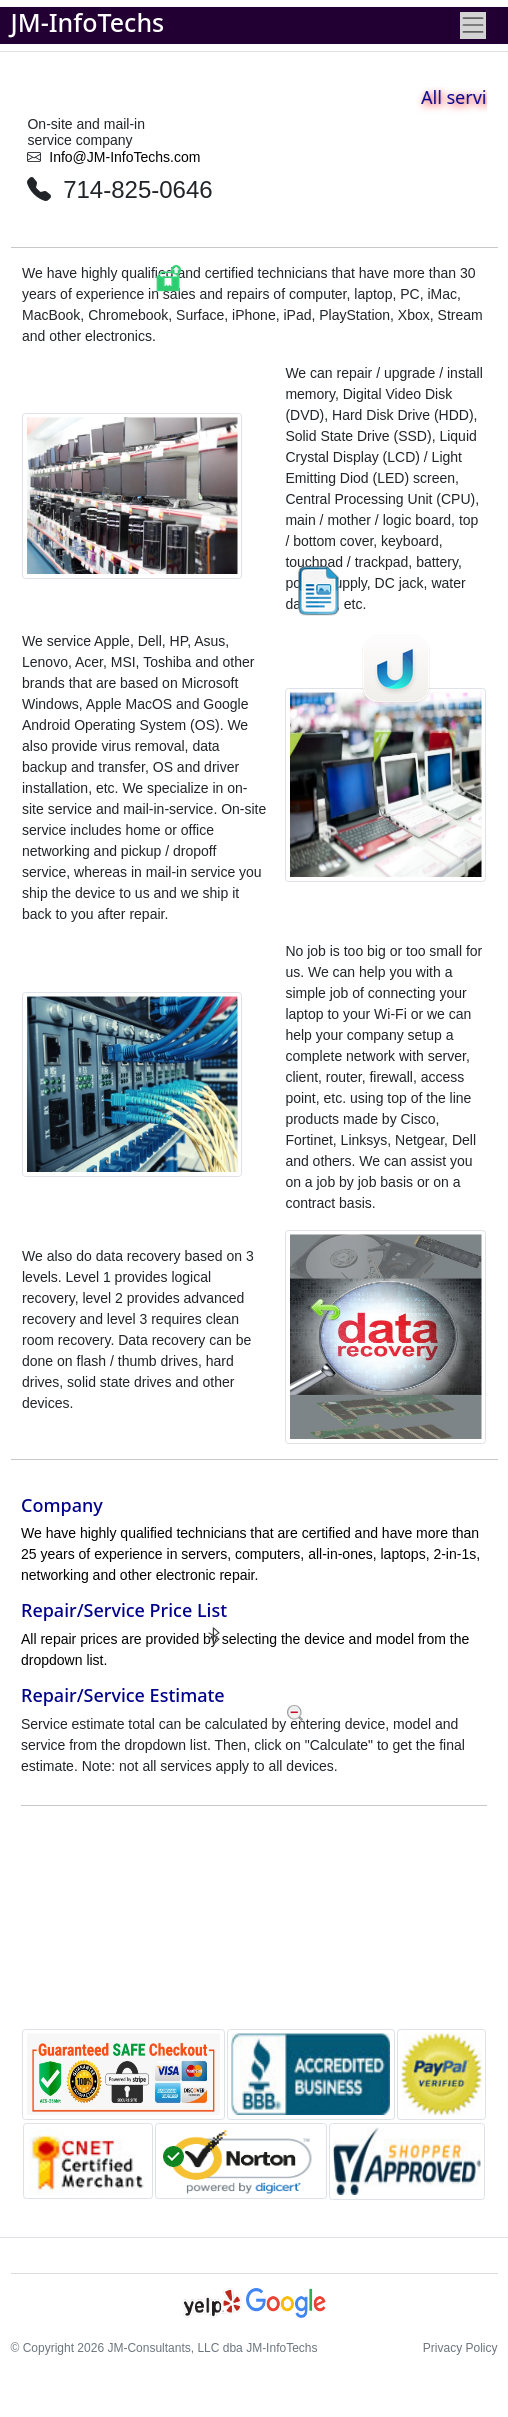 The image size is (508, 2417). I want to click on toggle bluetooth connectivity on or off, so click(214, 1636).